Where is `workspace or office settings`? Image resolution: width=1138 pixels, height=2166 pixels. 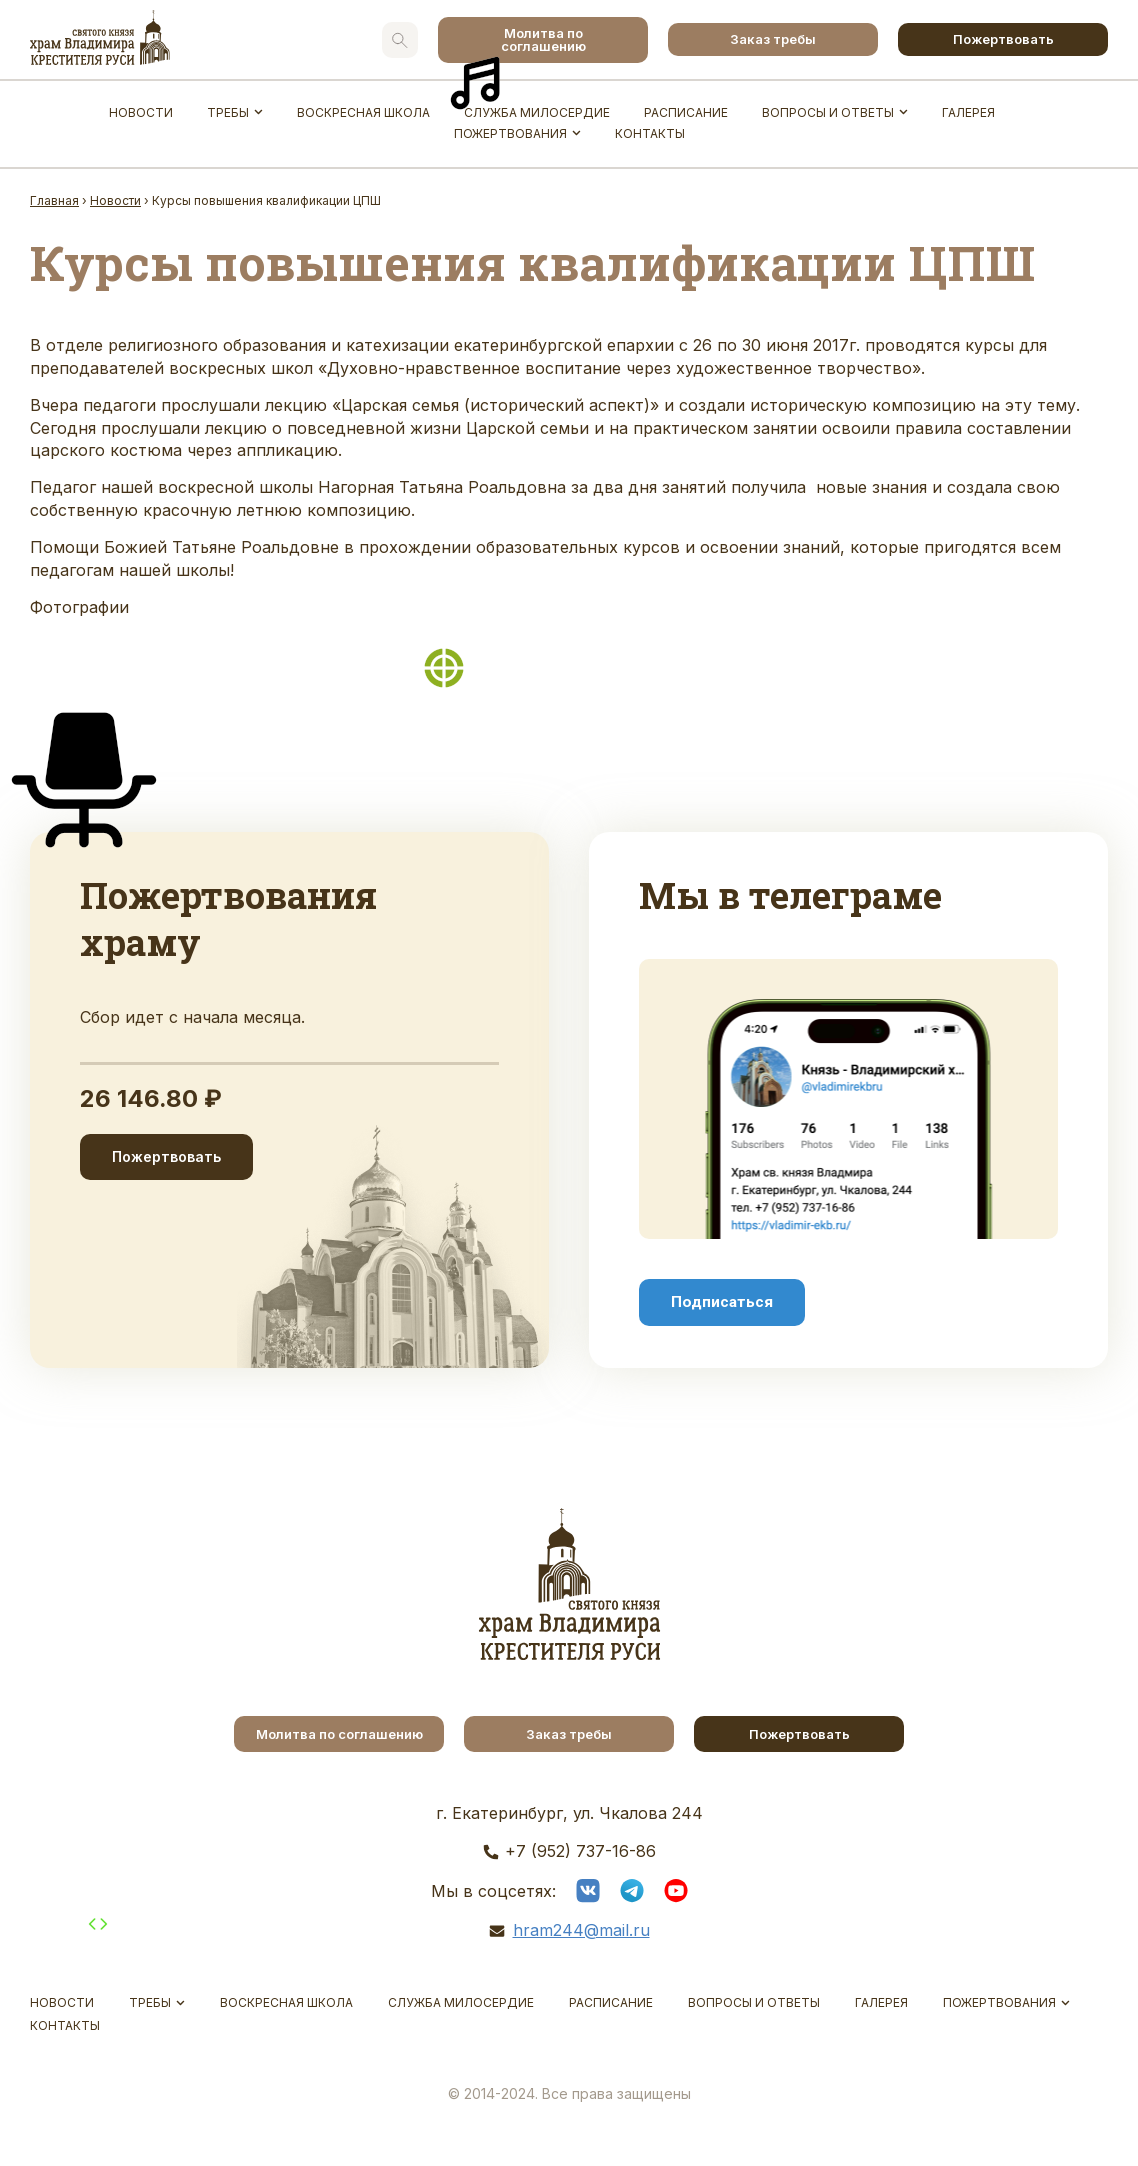
workspace or office settings is located at coordinates (84, 780).